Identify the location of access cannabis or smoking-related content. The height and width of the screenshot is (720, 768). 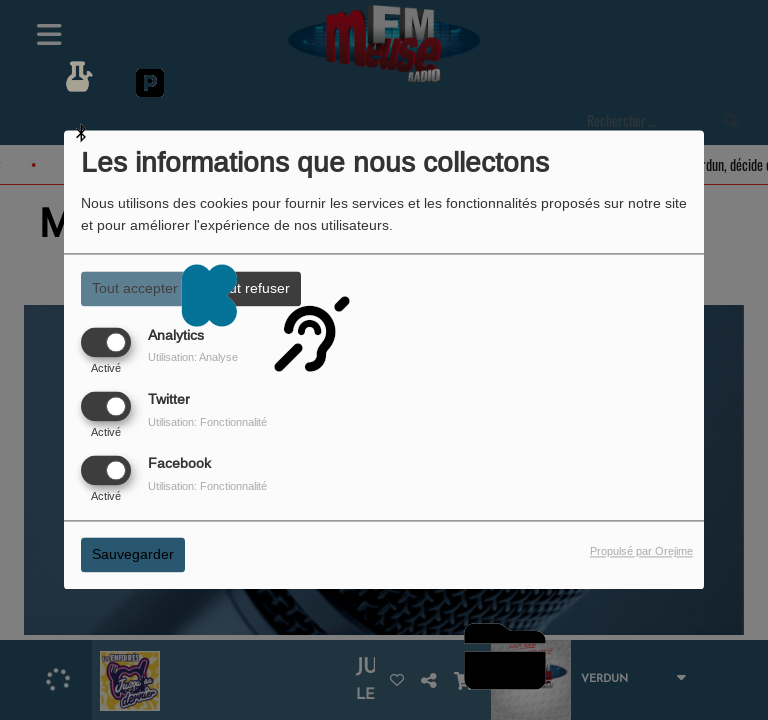
(77, 76).